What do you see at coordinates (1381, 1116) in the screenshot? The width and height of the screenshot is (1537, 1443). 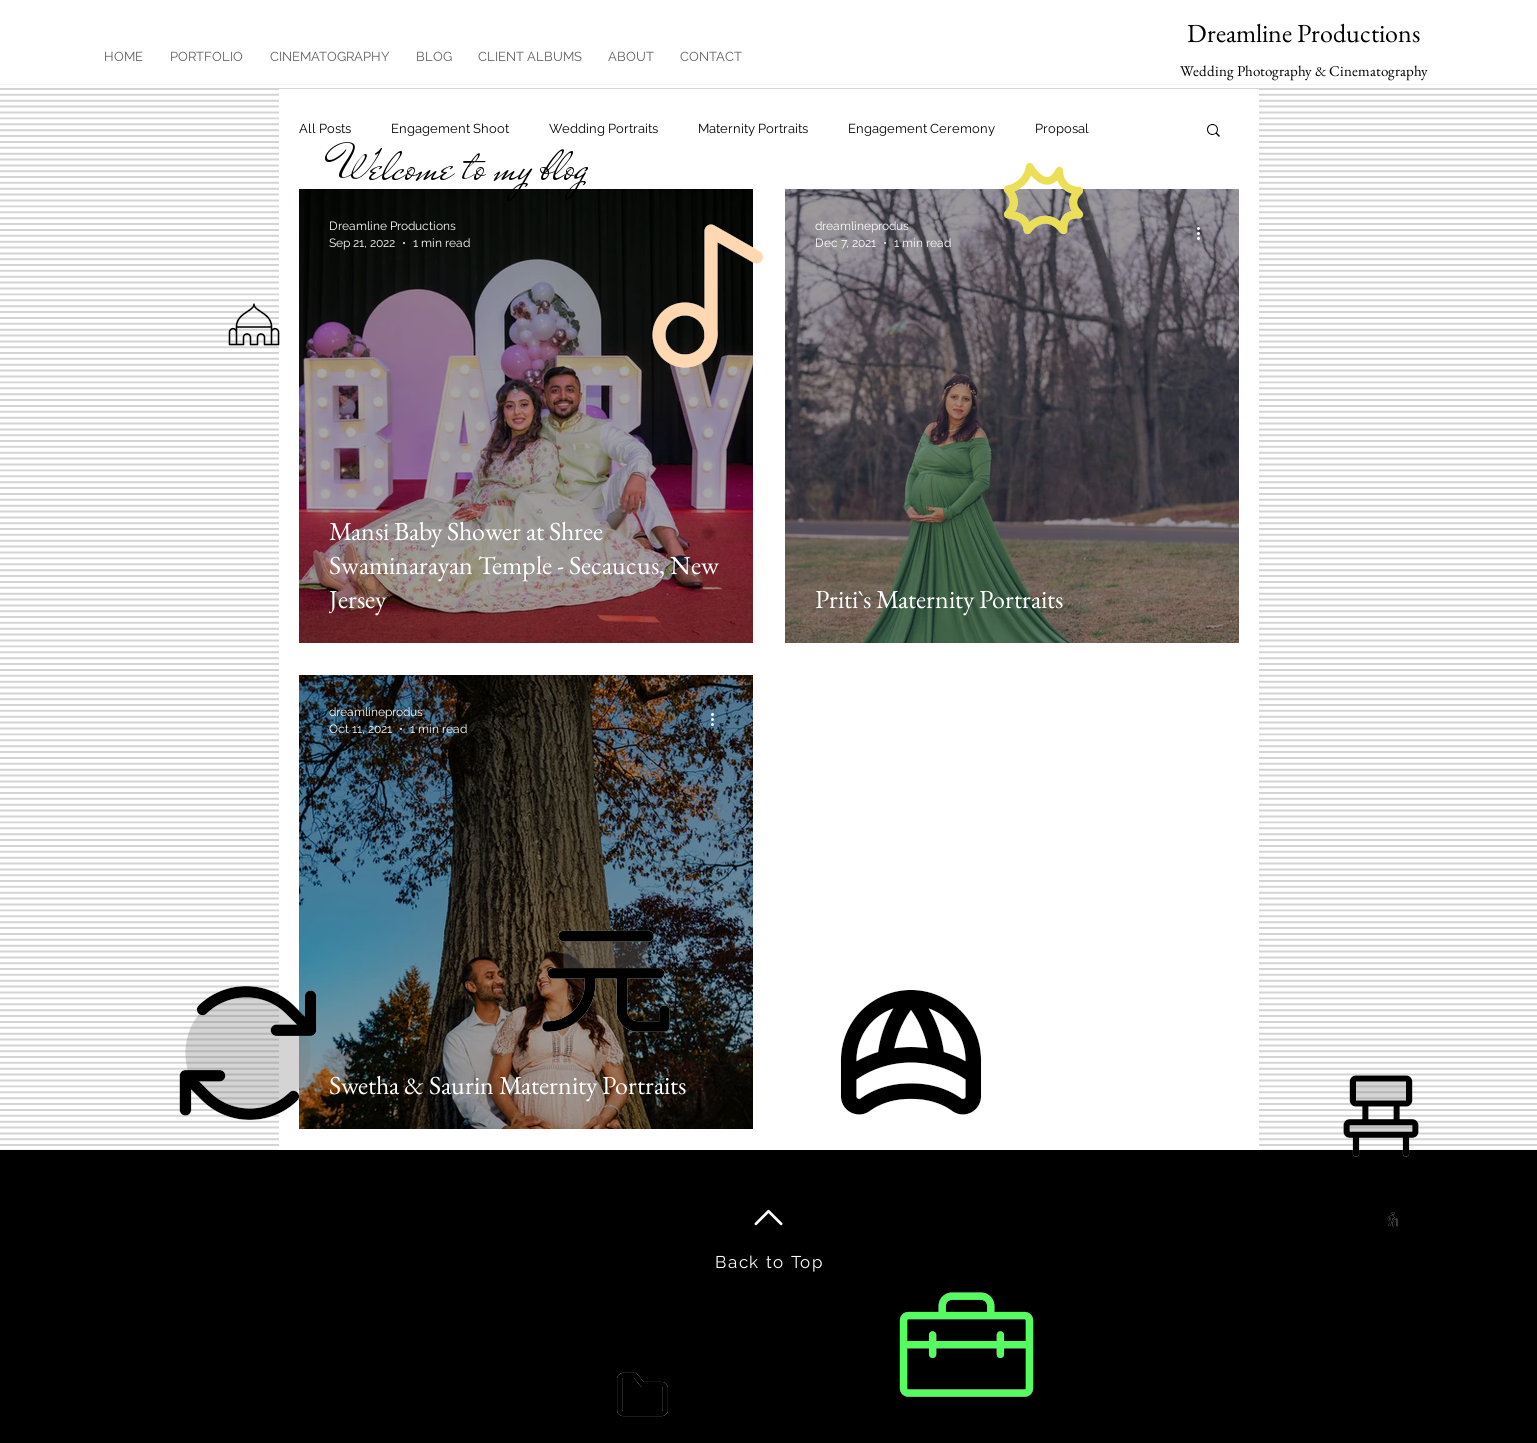 I see `browse furniture or seating options` at bounding box center [1381, 1116].